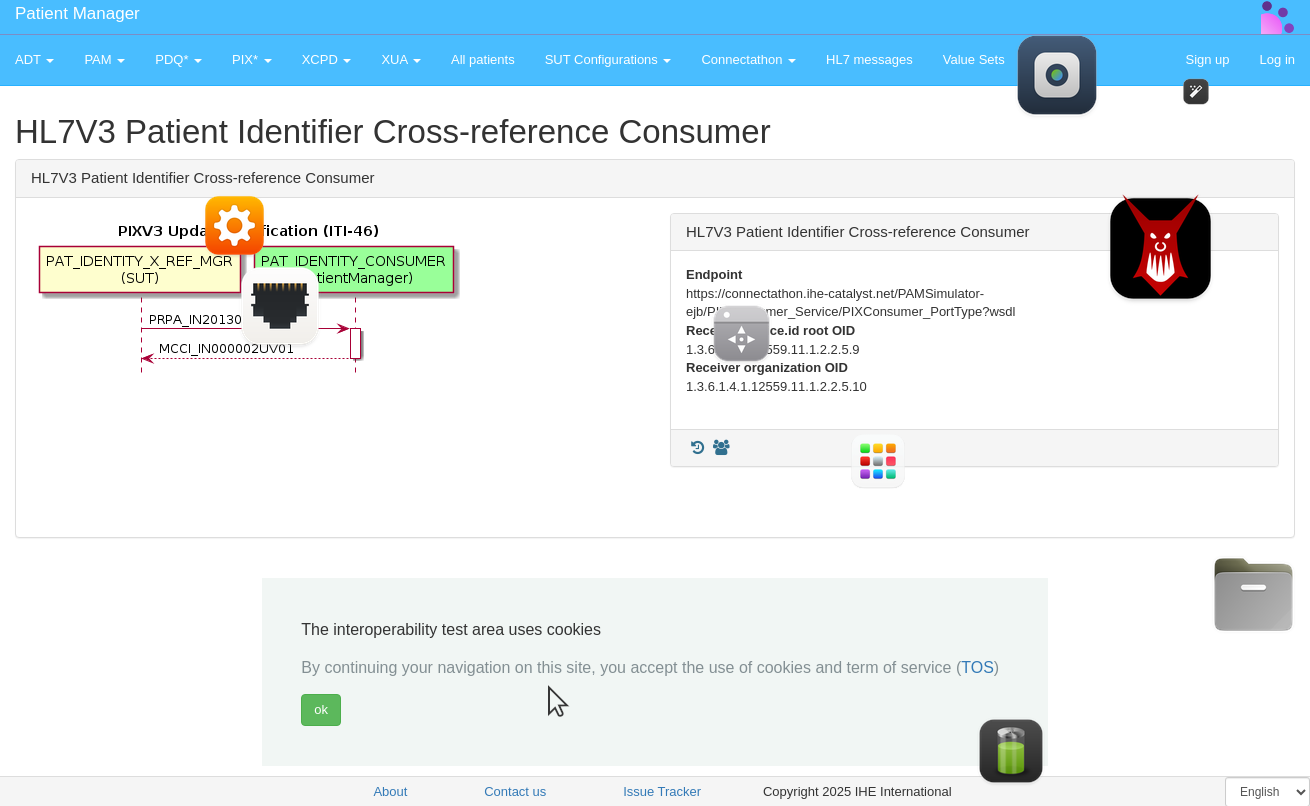 This screenshot has width=1310, height=806. Describe the element at coordinates (1196, 92) in the screenshot. I see `access visual effects and animation settings` at that location.